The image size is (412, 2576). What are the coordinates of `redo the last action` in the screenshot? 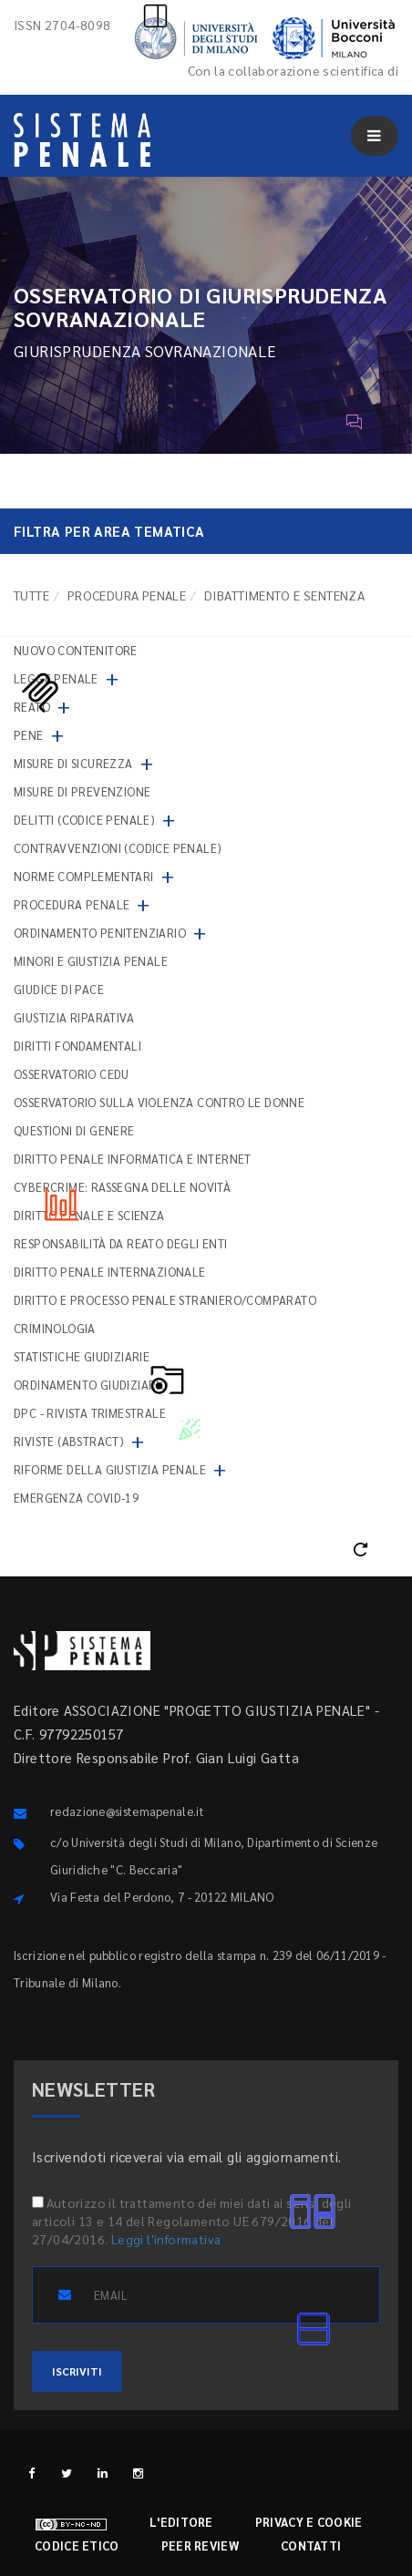 It's located at (360, 1549).